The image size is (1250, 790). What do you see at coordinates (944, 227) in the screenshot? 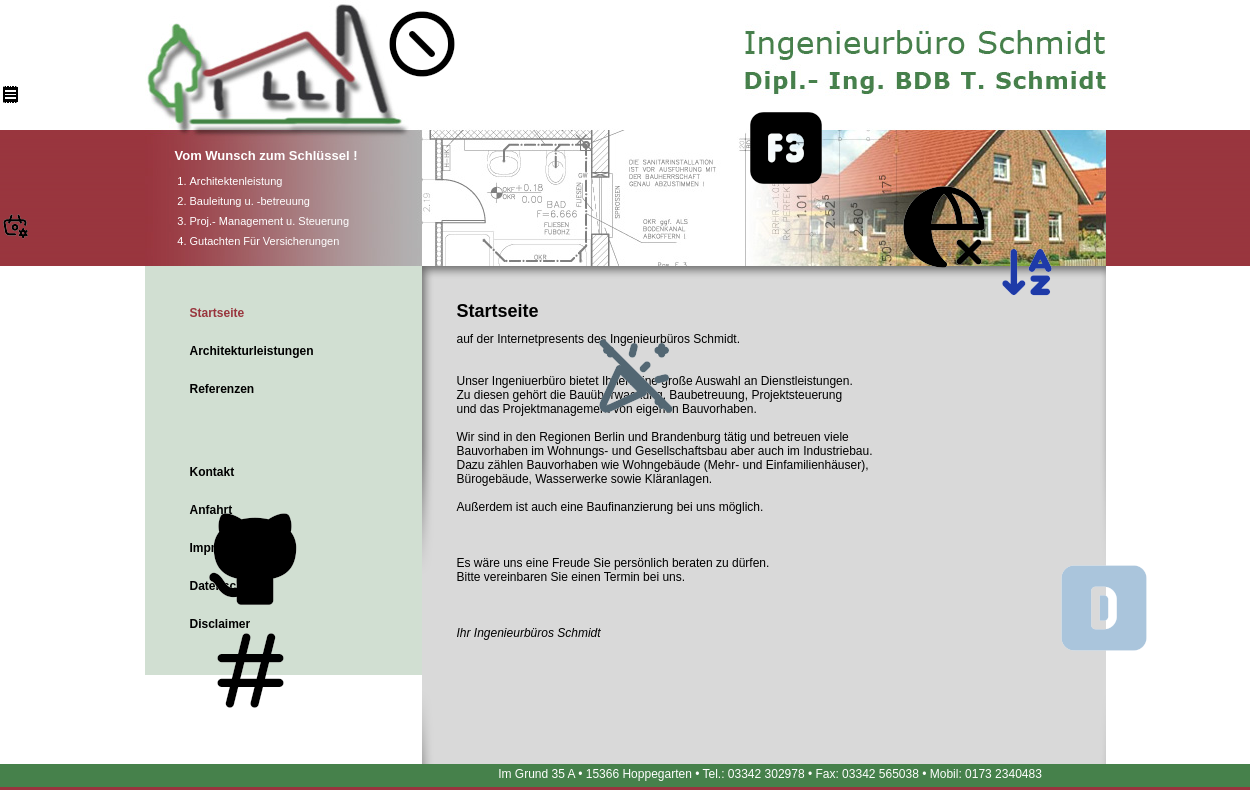
I see `no internet connection` at bounding box center [944, 227].